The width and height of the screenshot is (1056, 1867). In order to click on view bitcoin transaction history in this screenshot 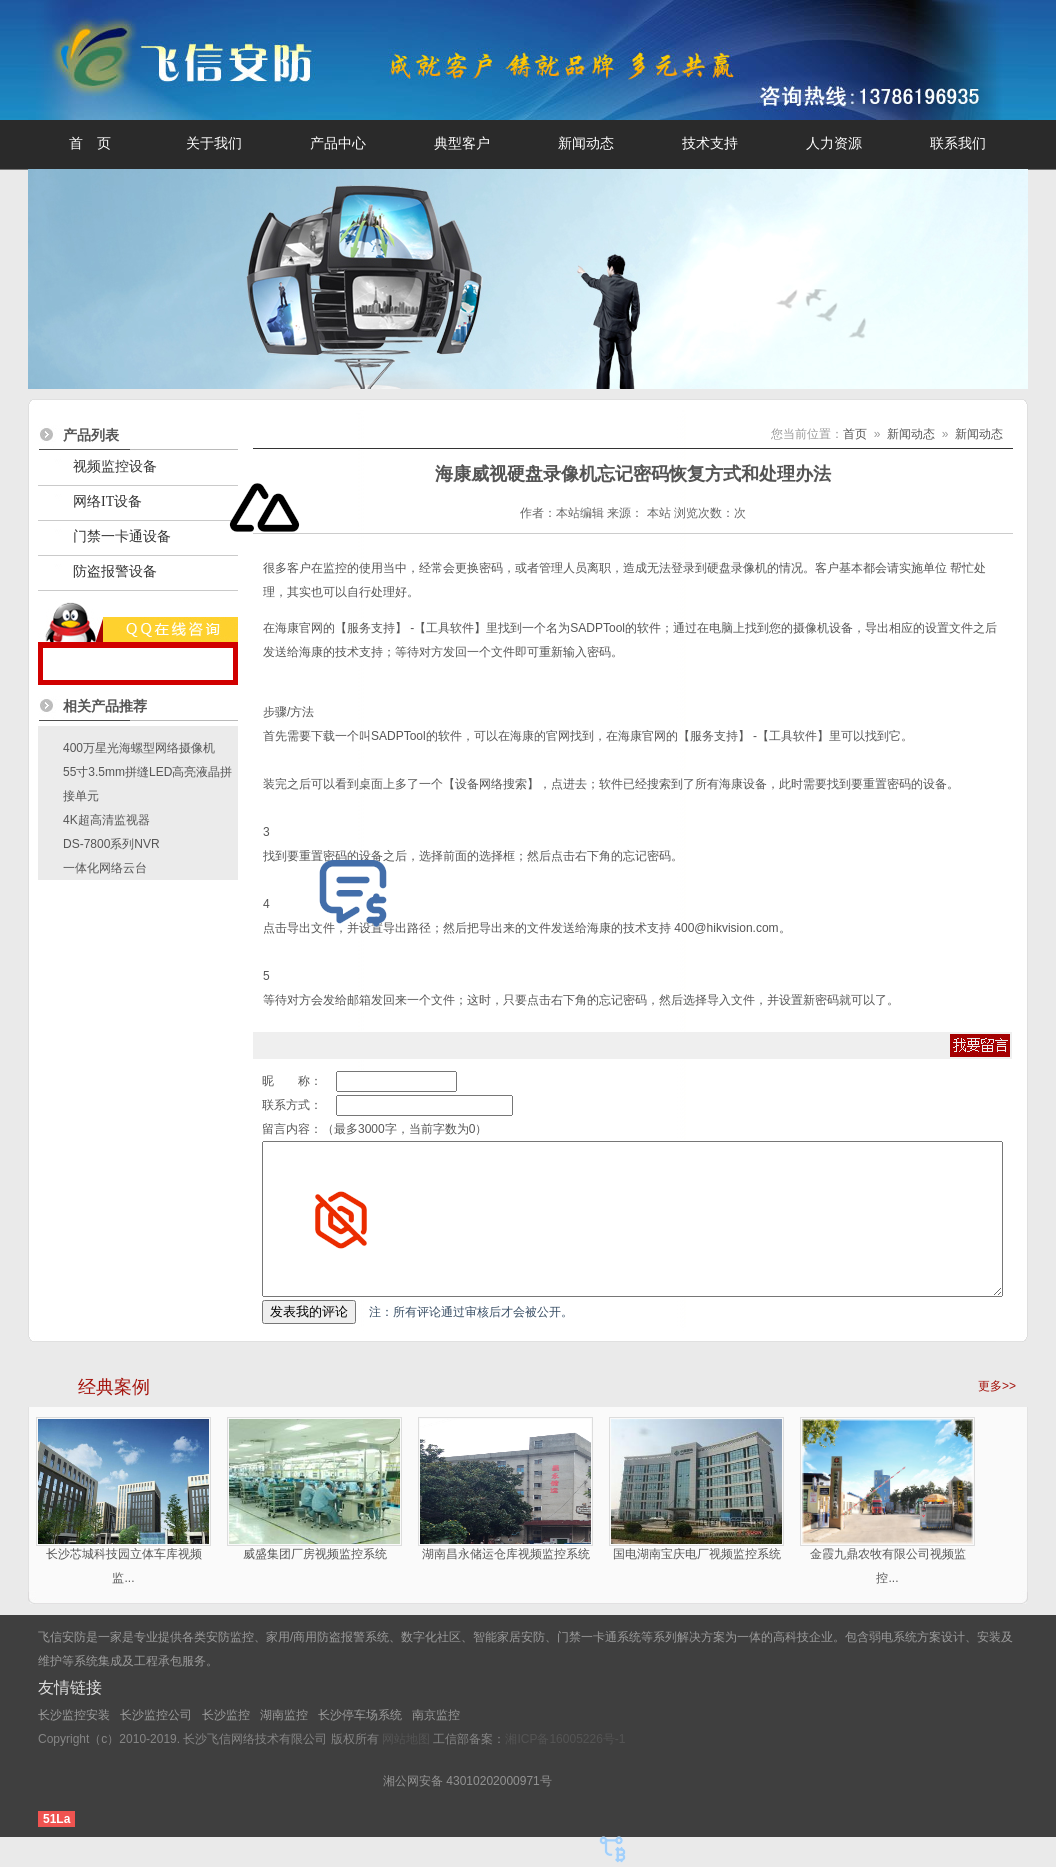, I will do `click(612, 1849)`.